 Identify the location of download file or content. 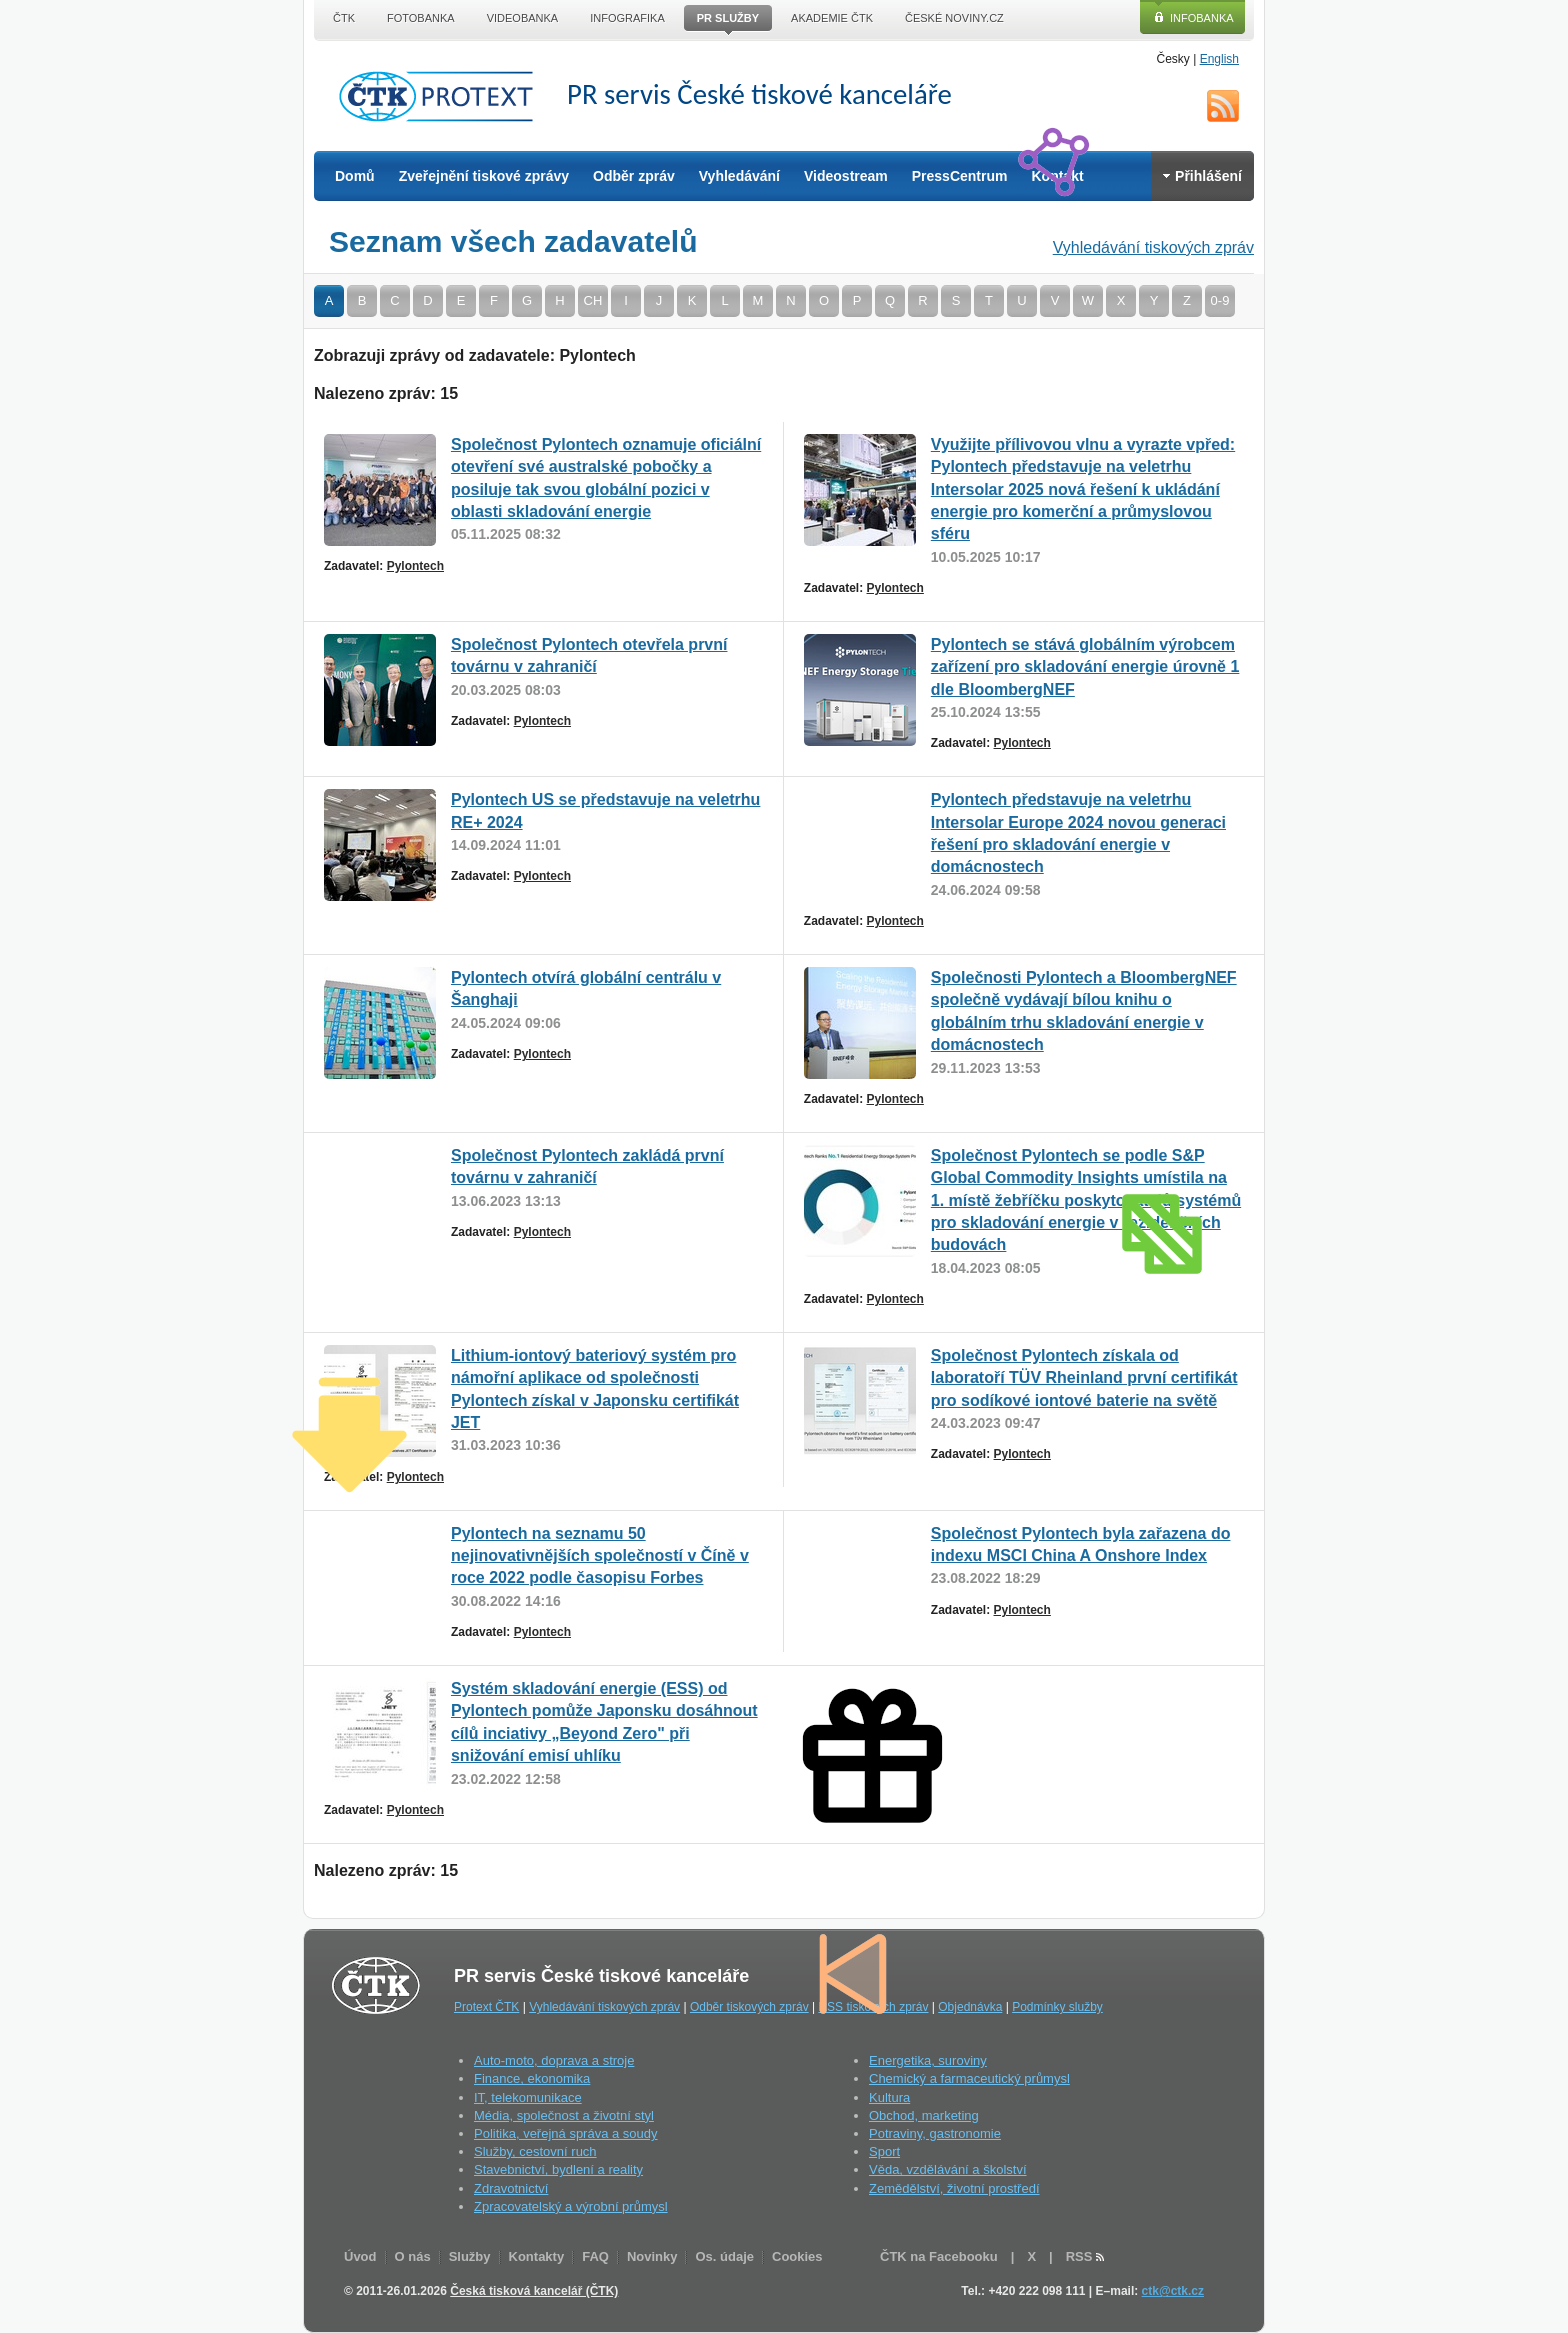
(349, 1430).